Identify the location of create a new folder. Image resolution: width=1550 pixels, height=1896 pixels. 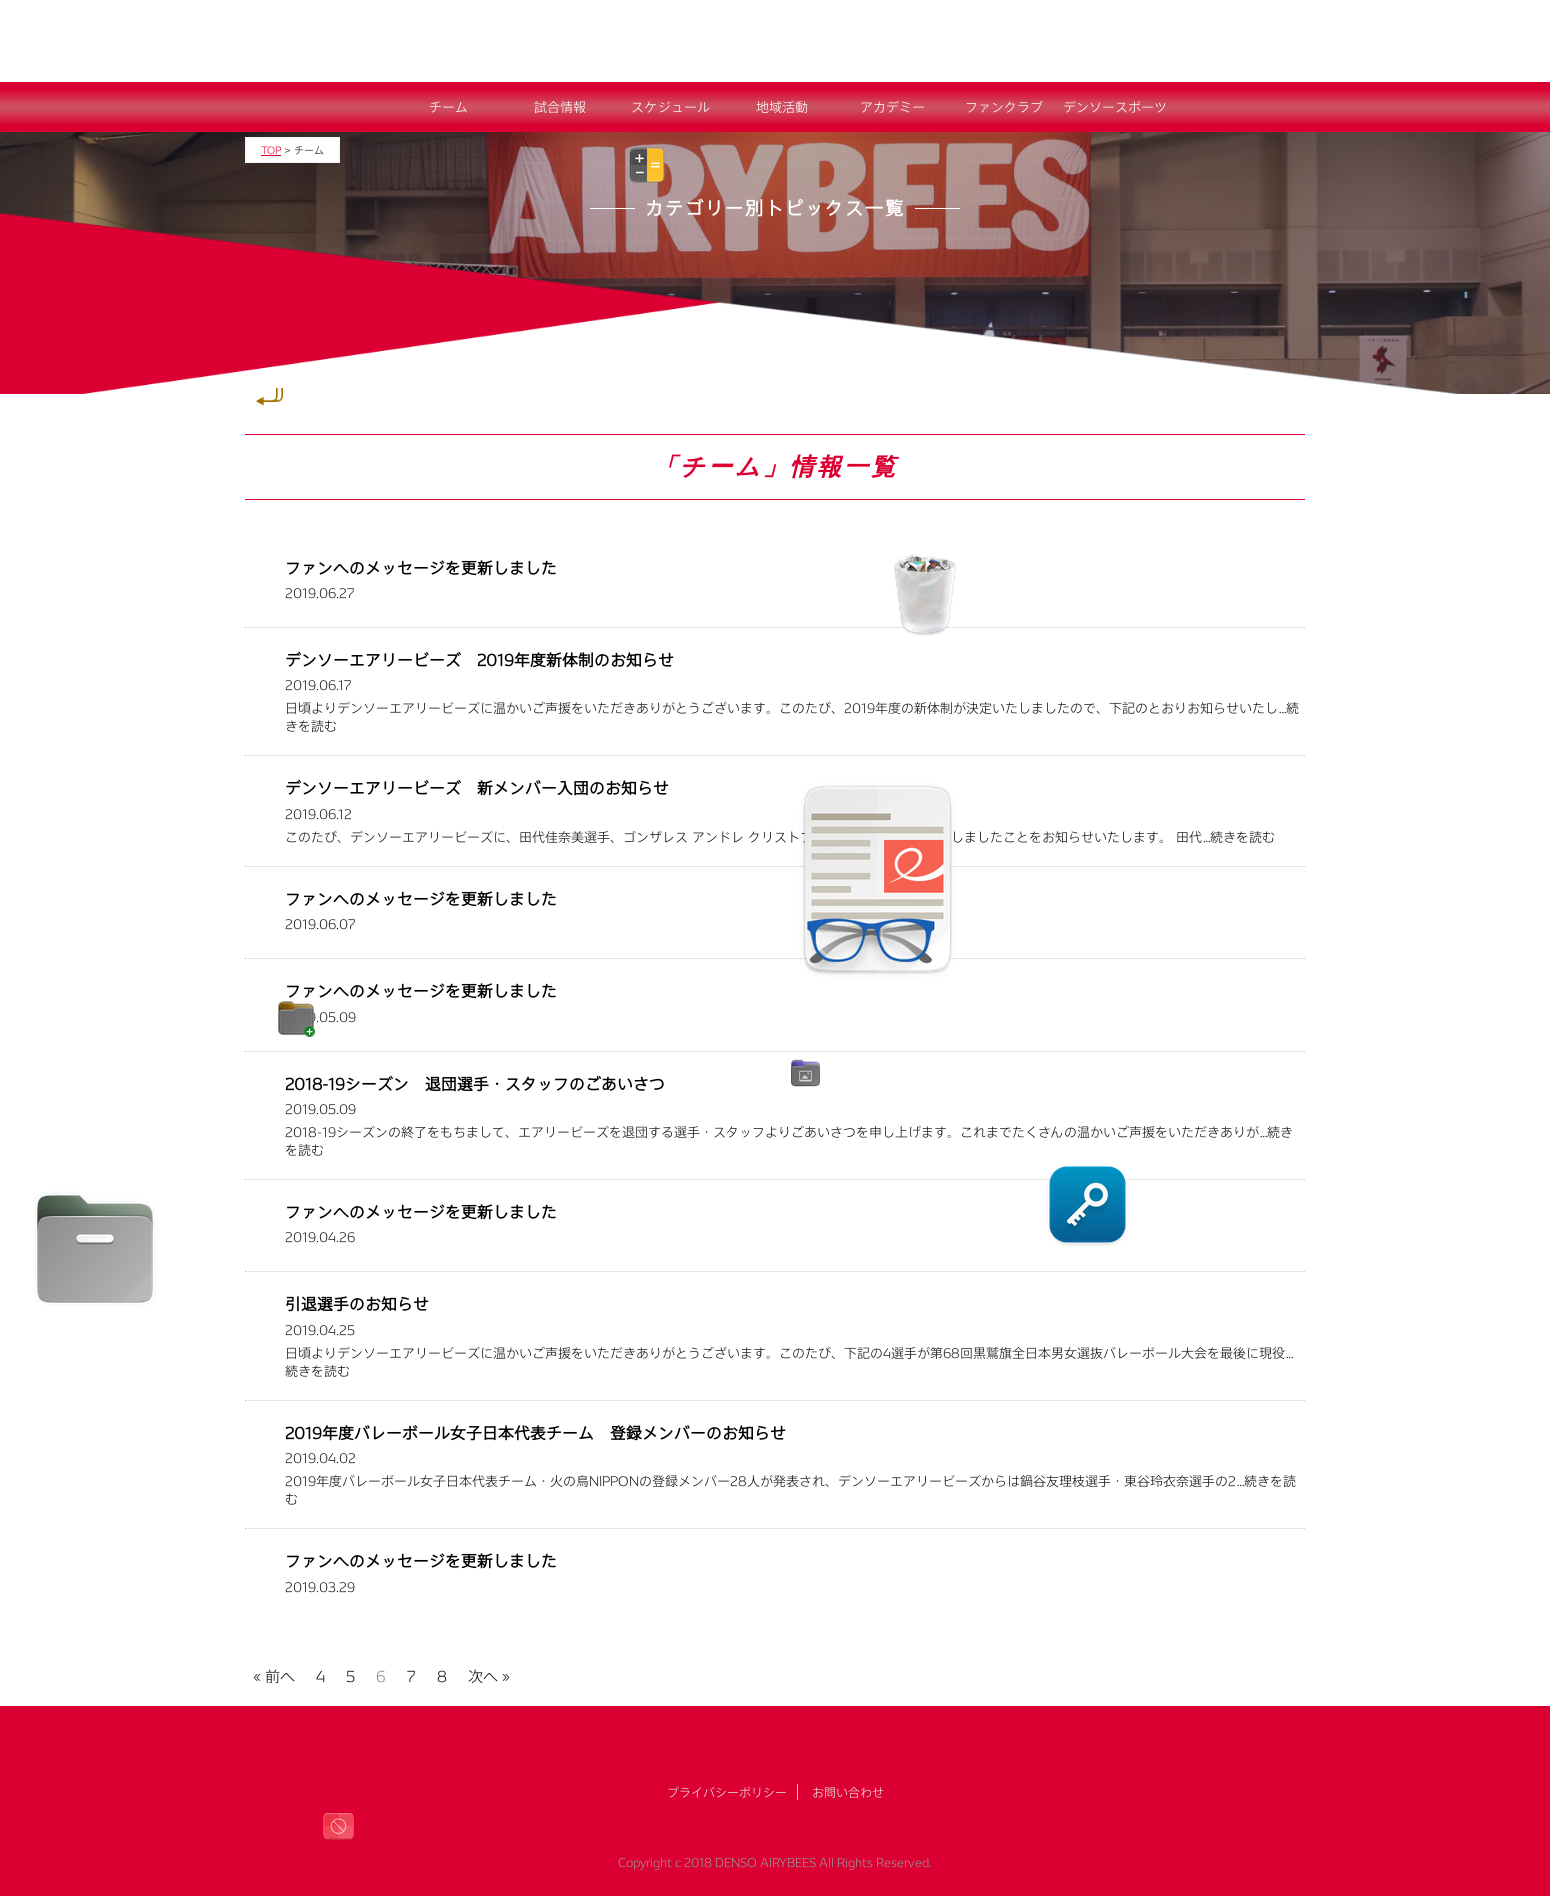
(296, 1018).